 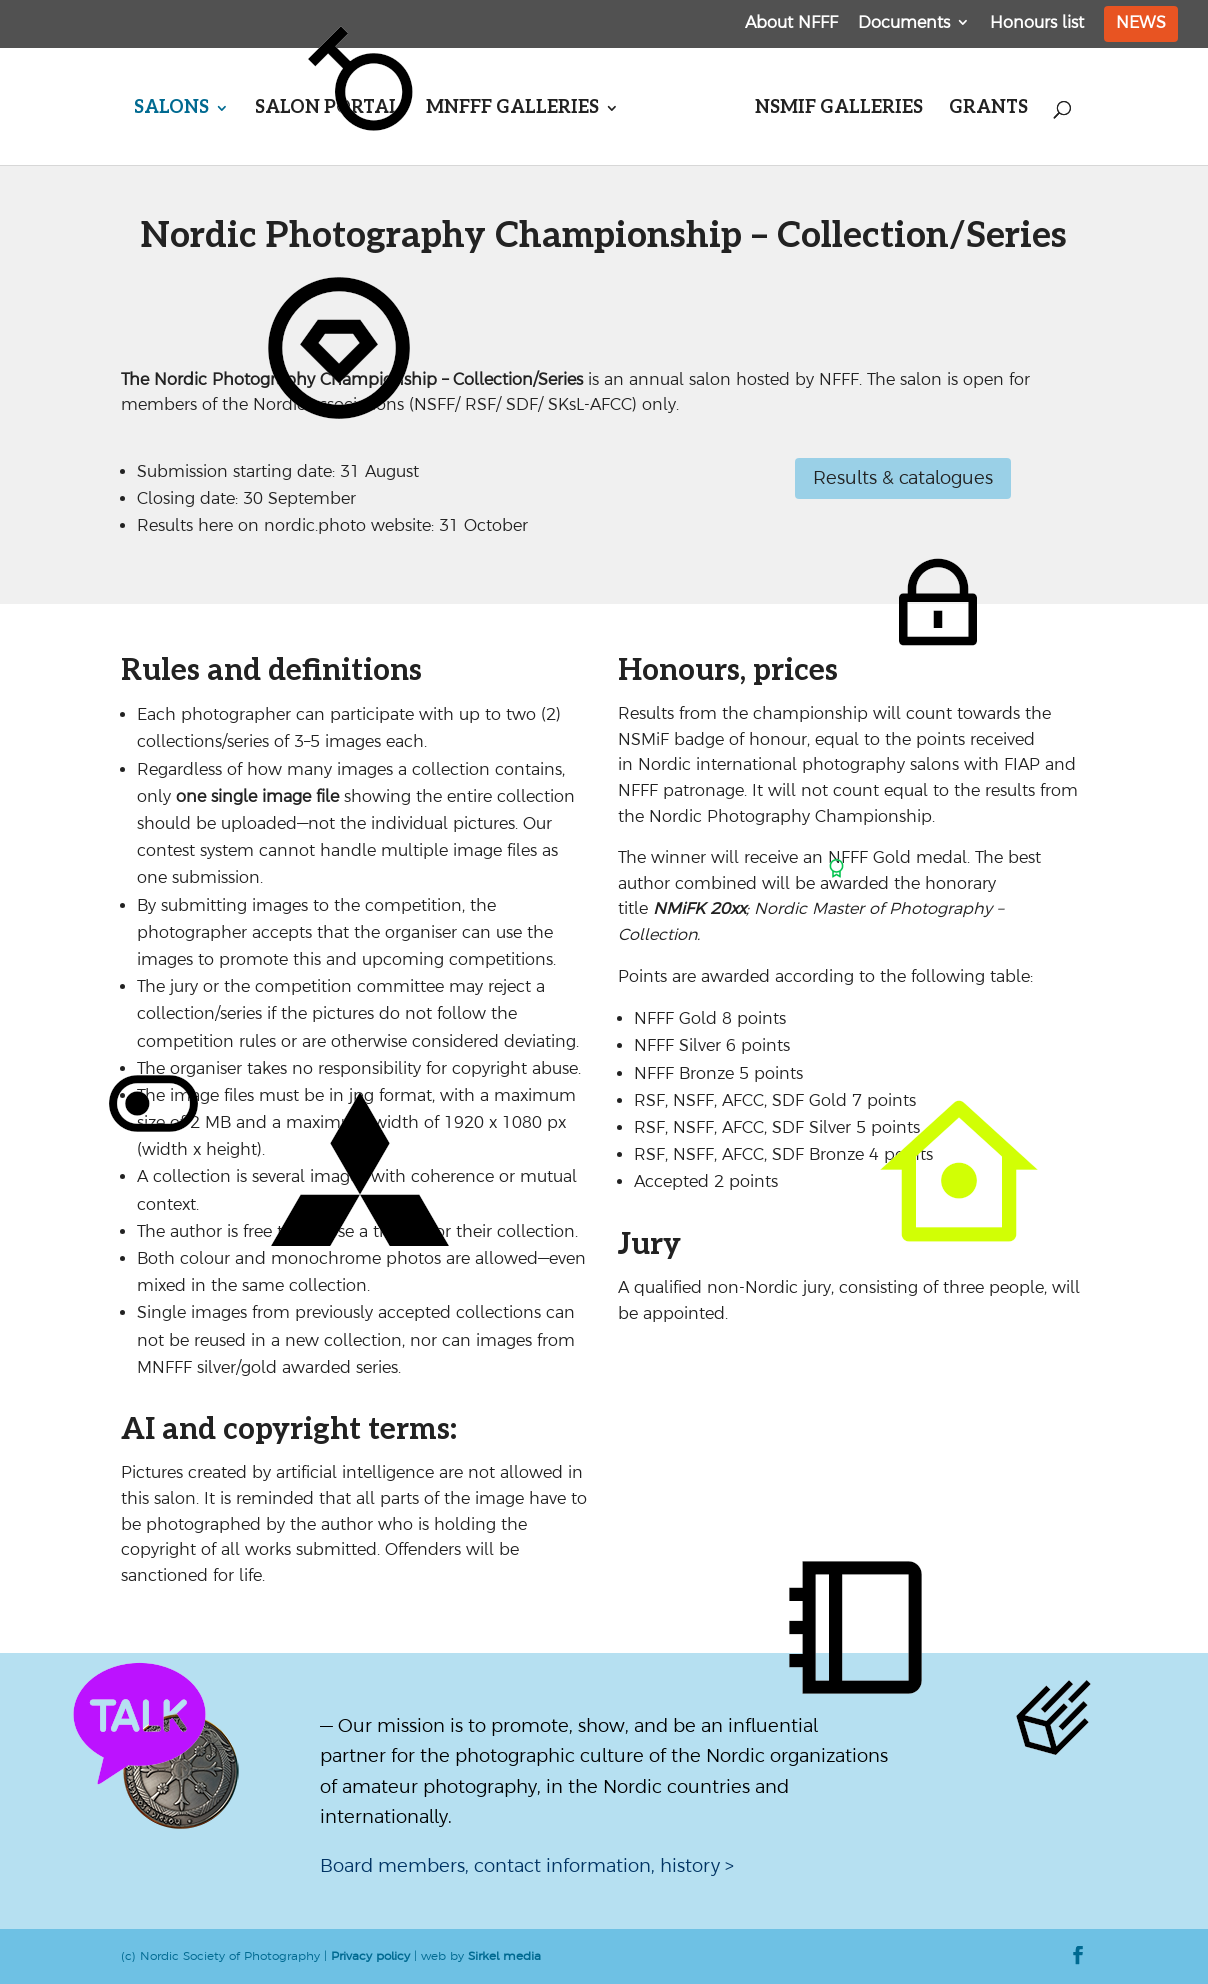 I want to click on open KakaoTalk messaging app, so click(x=139, y=1719).